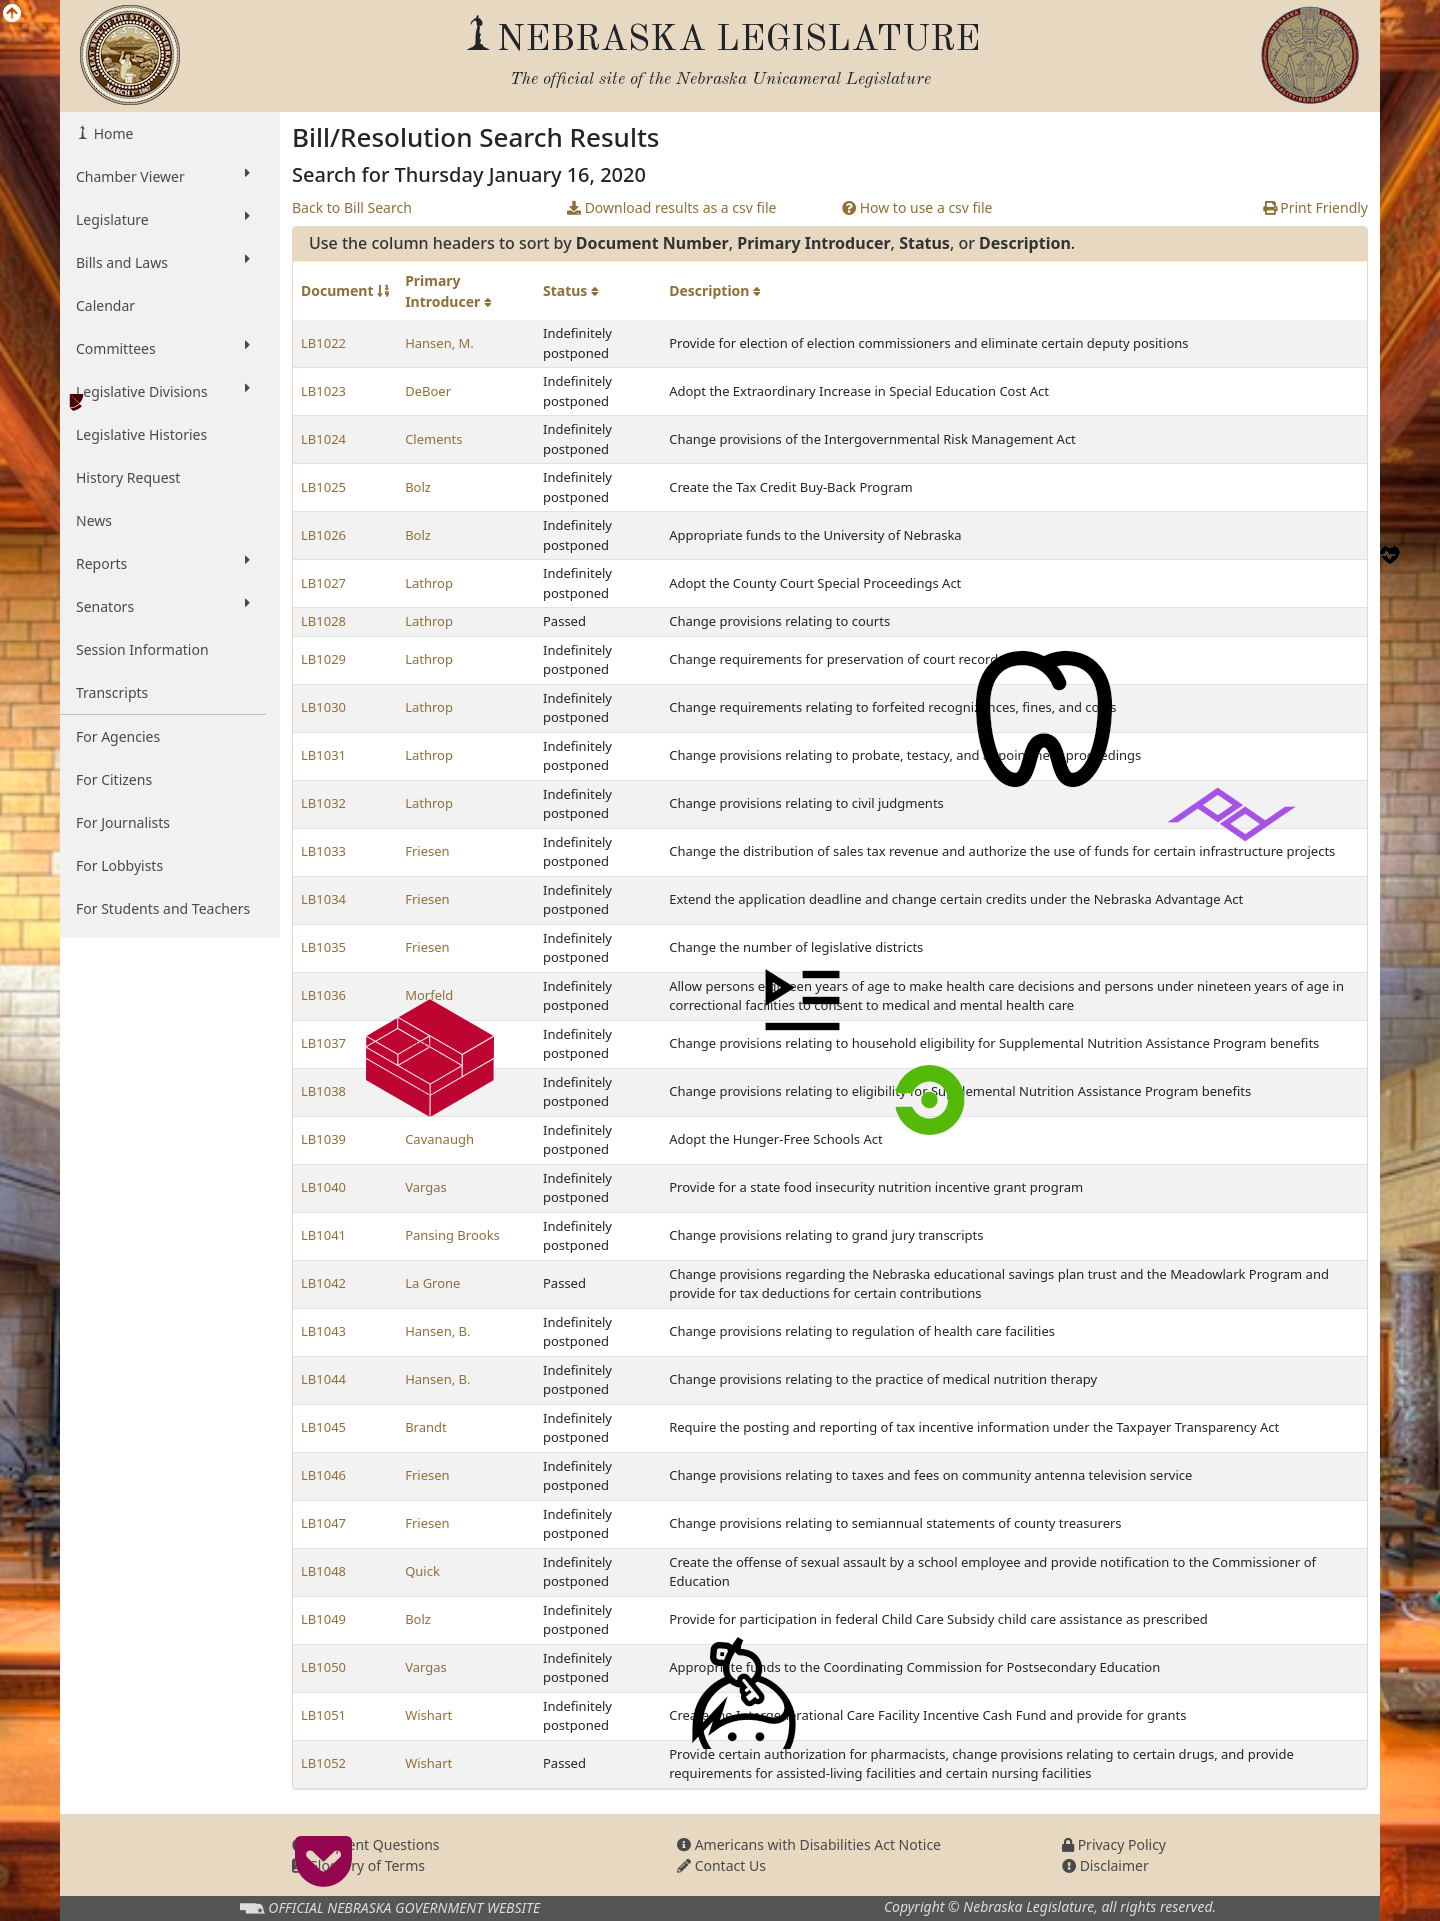 This screenshot has width=1440, height=1921. What do you see at coordinates (802, 1000) in the screenshot?
I see `view your playlist` at bounding box center [802, 1000].